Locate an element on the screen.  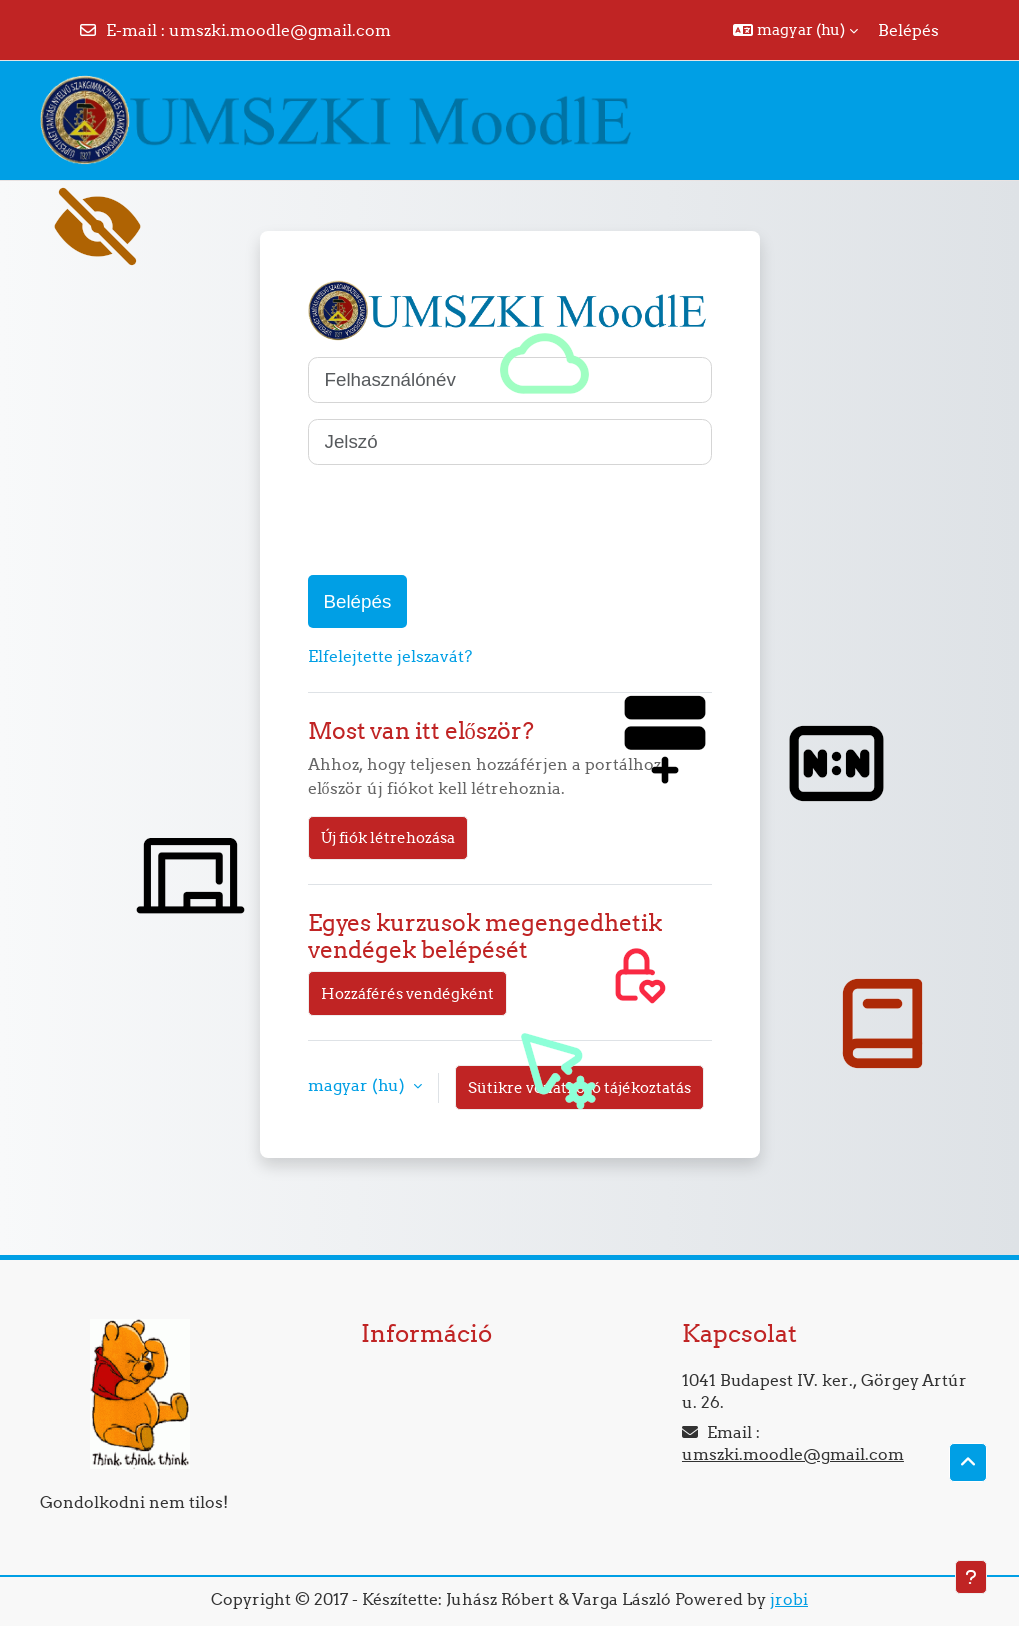
indicates a many-to-many database relationship is located at coordinates (836, 763).